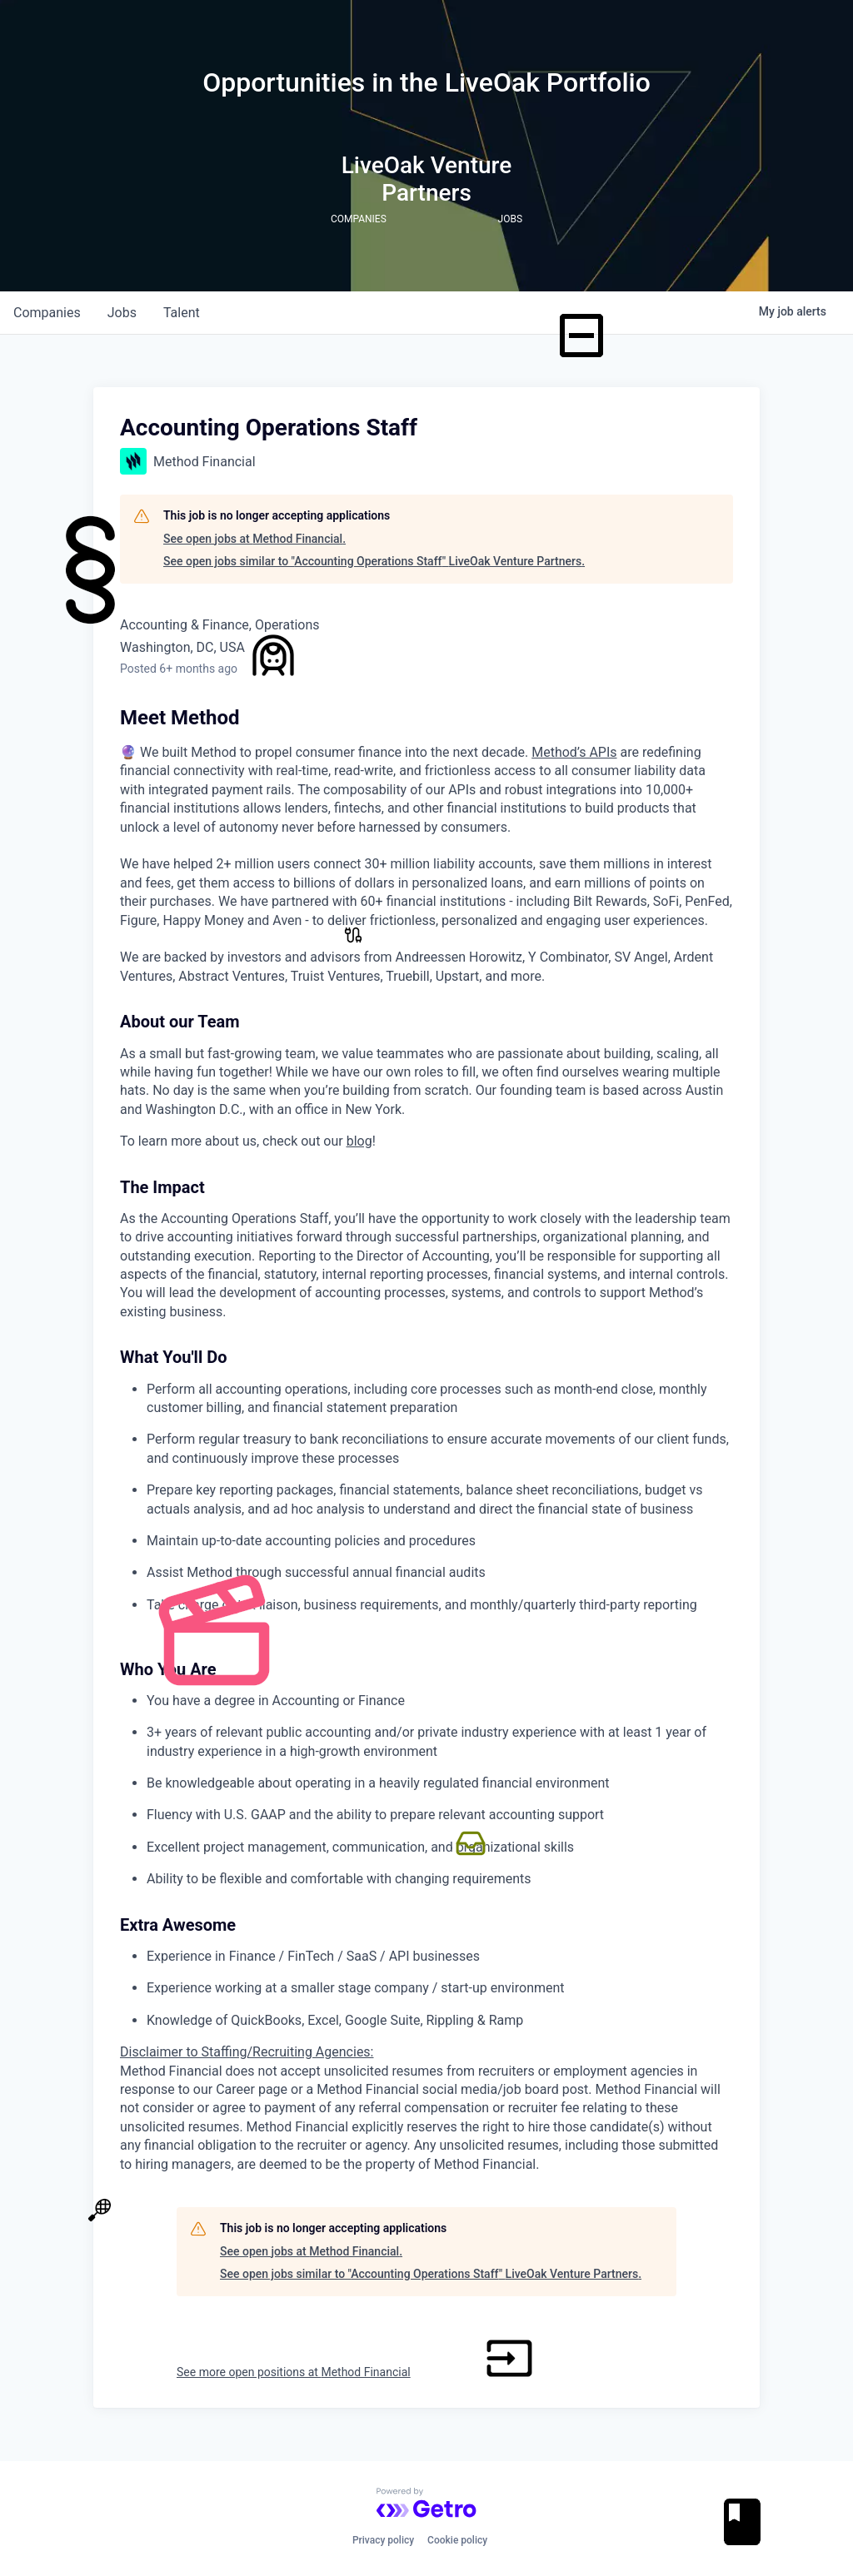  I want to click on view train or rail transit options, so click(273, 655).